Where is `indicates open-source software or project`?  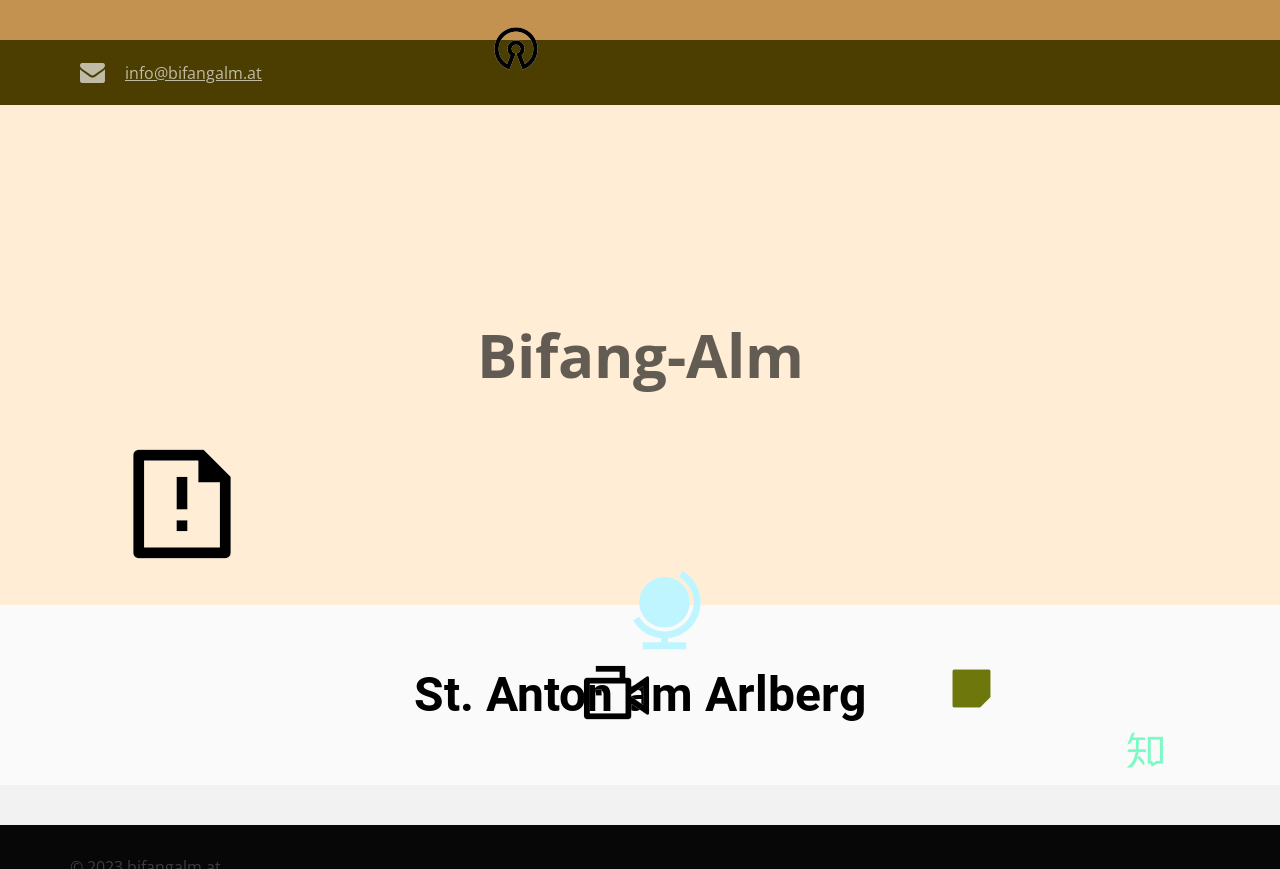
indicates open-source software or project is located at coordinates (516, 49).